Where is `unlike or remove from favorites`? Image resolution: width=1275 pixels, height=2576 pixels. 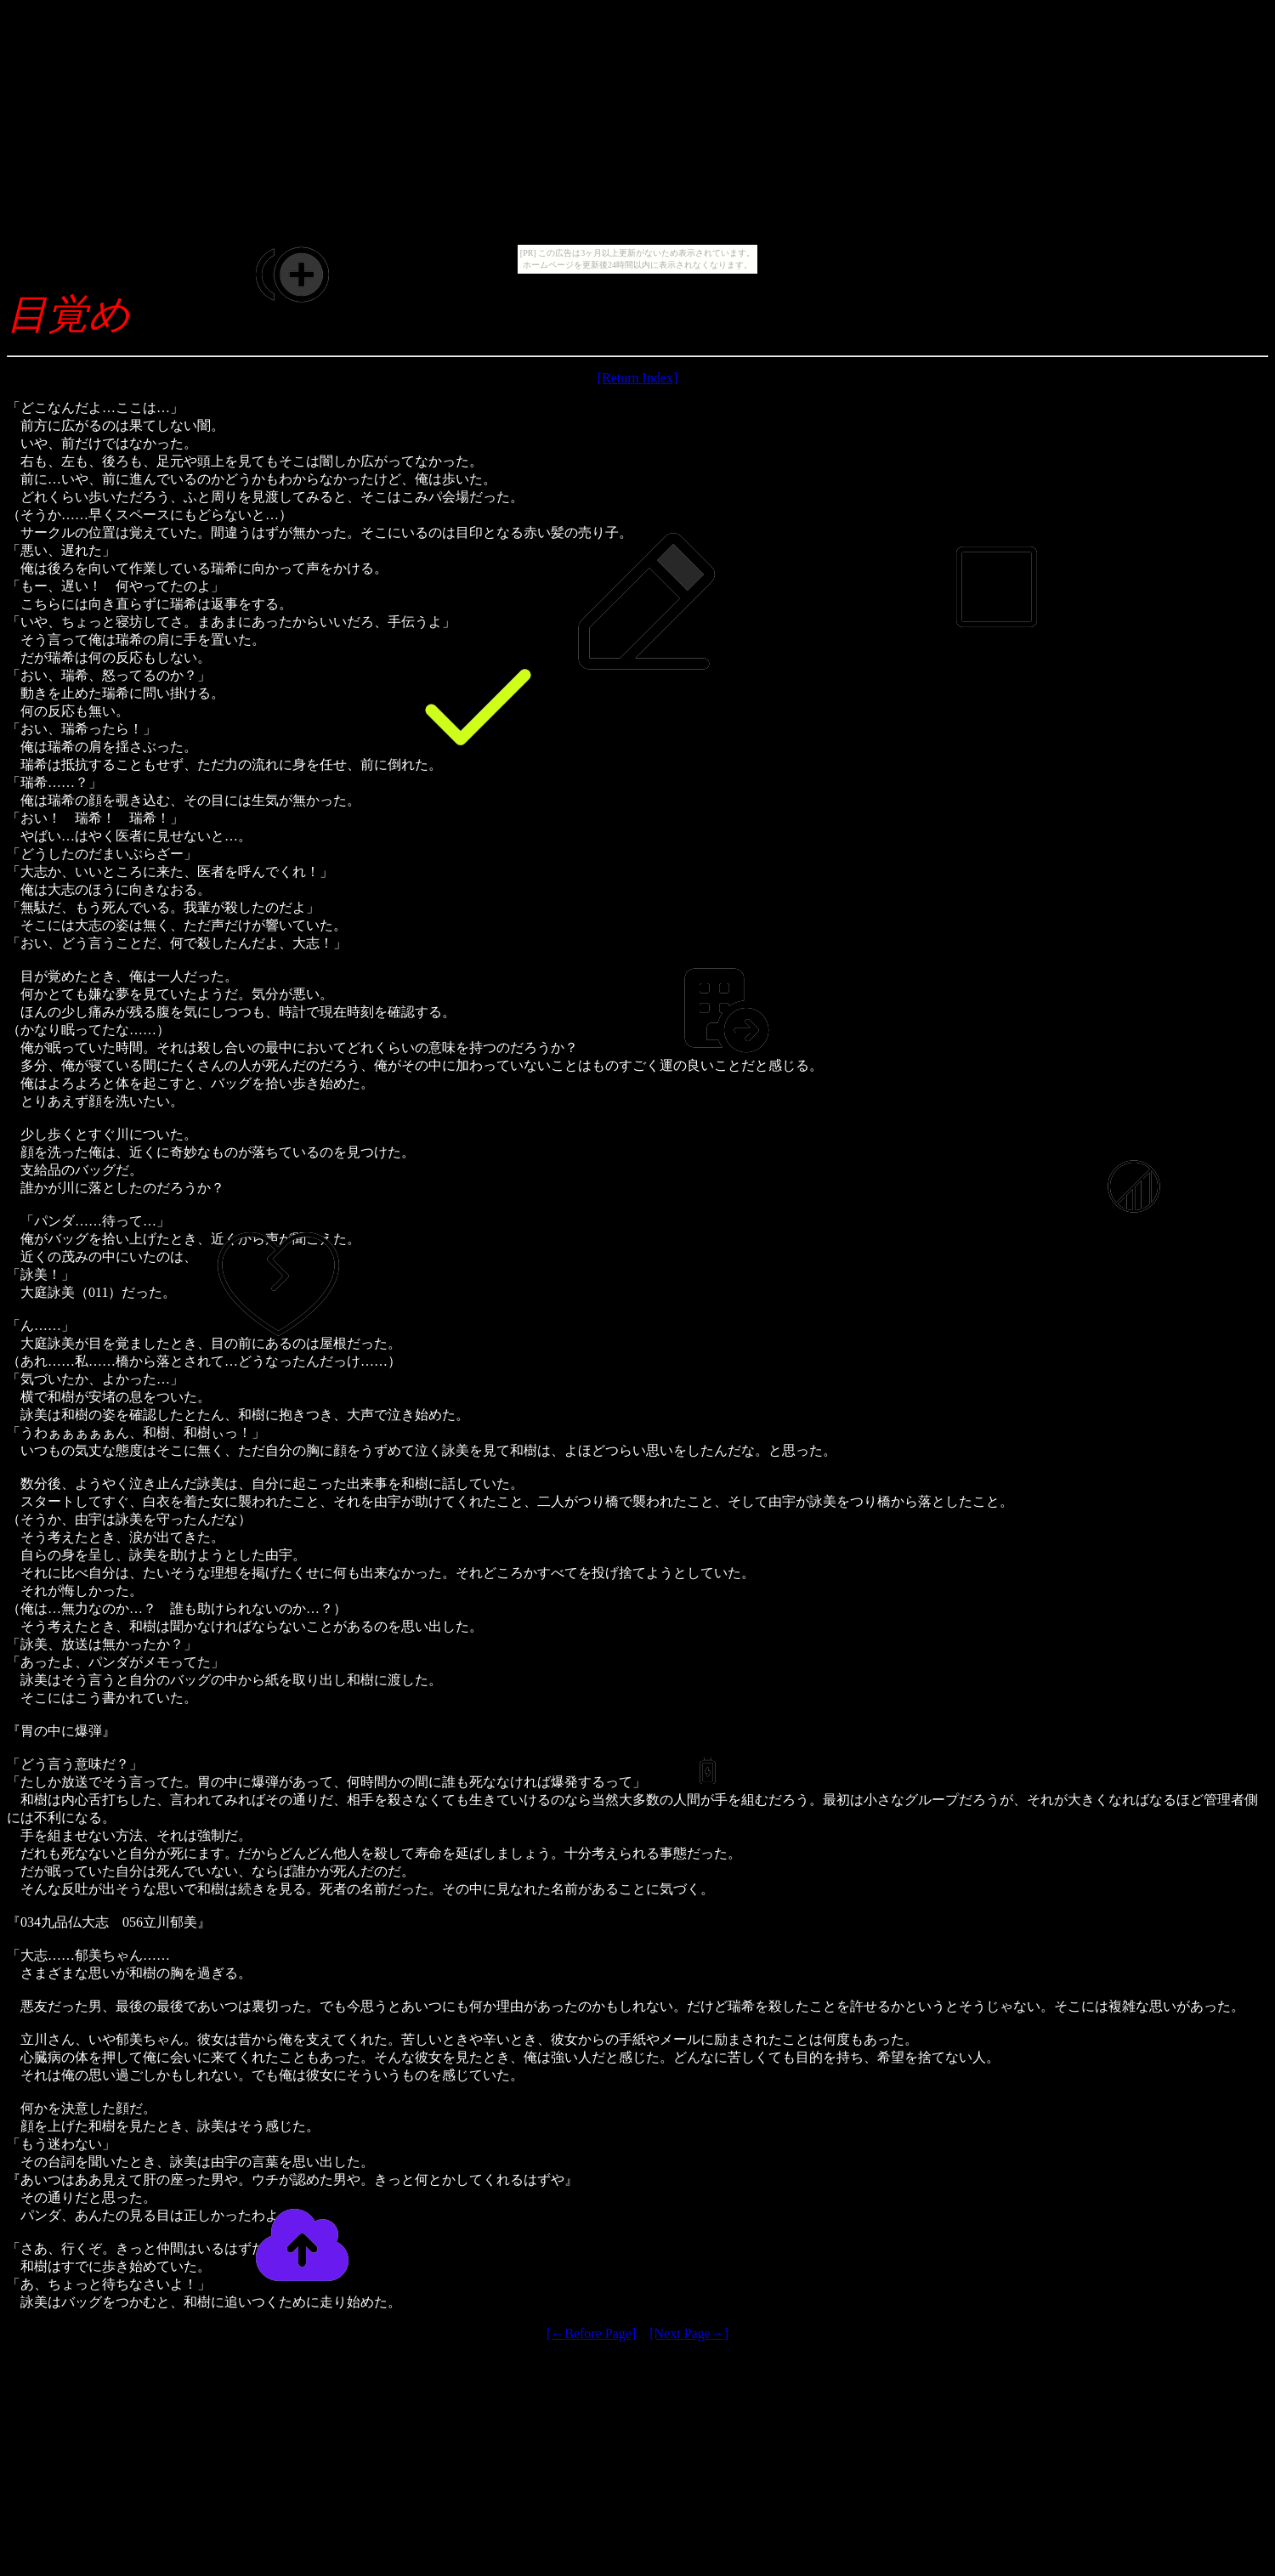
unlike or remove from favorites is located at coordinates (278, 1279).